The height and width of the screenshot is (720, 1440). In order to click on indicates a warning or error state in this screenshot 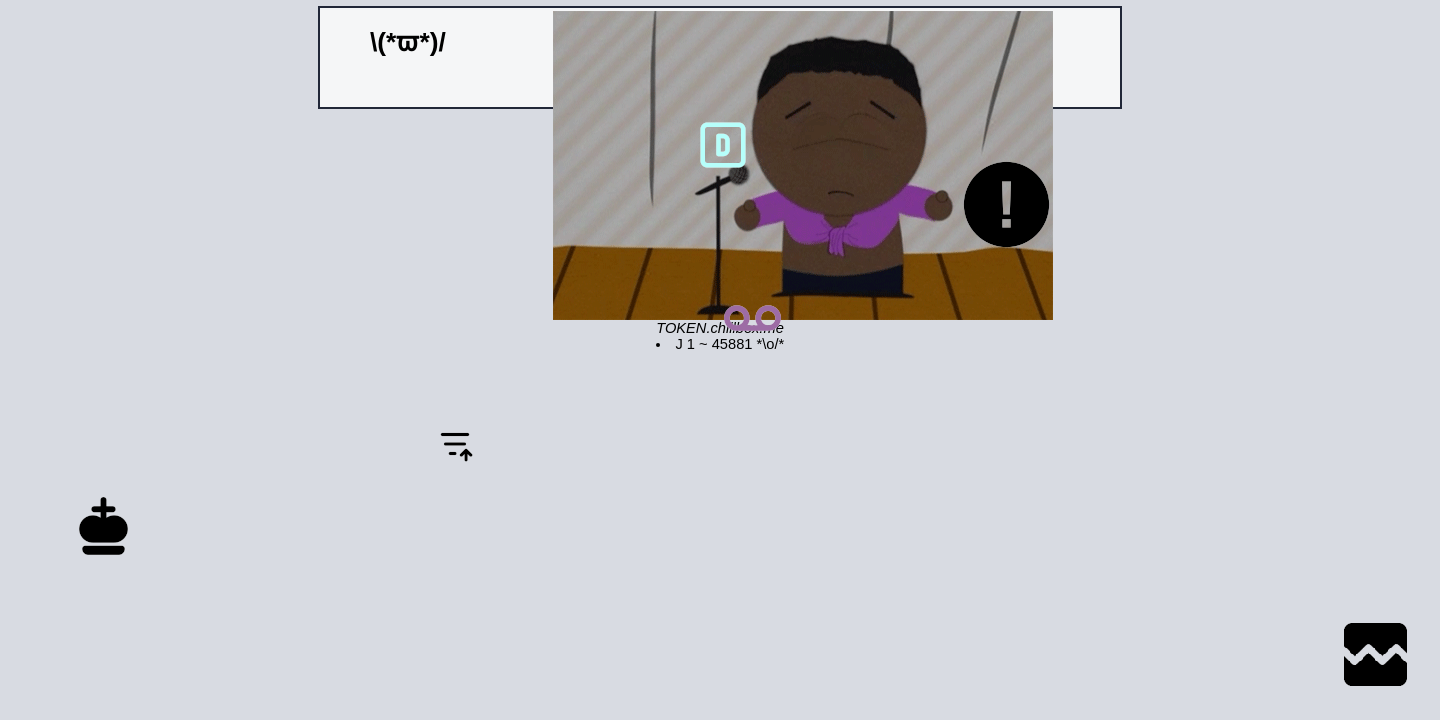, I will do `click(1006, 204)`.